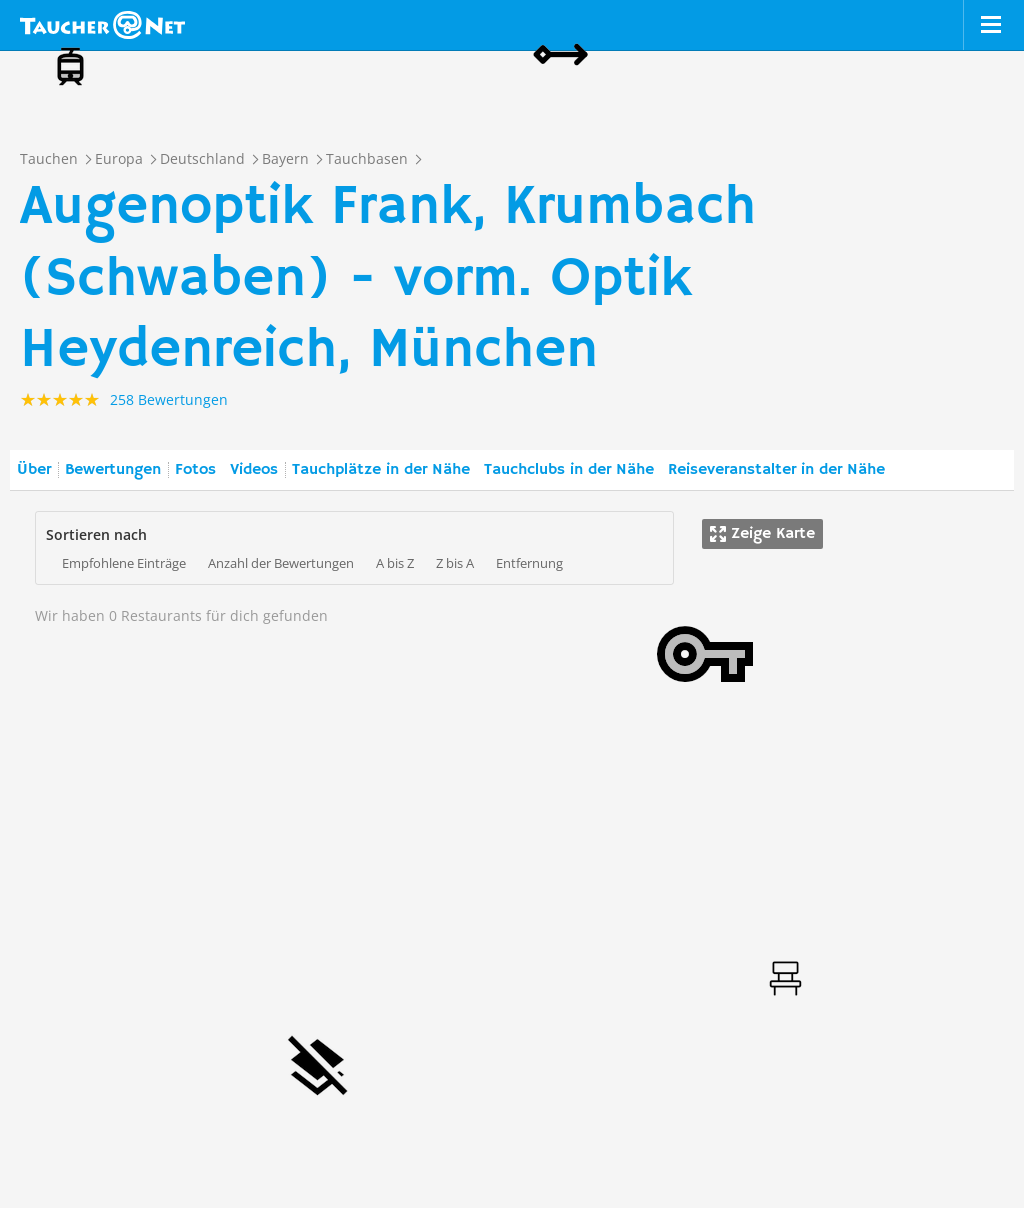 The width and height of the screenshot is (1024, 1208). What do you see at coordinates (317, 1068) in the screenshot?
I see `clear all map layers` at bounding box center [317, 1068].